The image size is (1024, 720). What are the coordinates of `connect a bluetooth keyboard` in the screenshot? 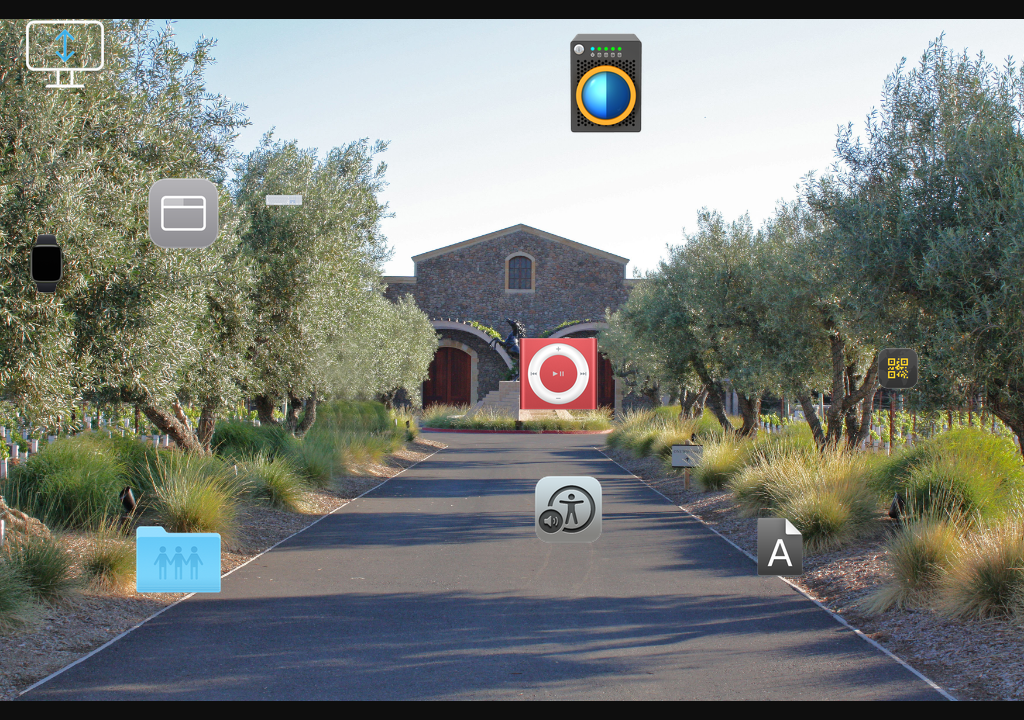 It's located at (284, 200).